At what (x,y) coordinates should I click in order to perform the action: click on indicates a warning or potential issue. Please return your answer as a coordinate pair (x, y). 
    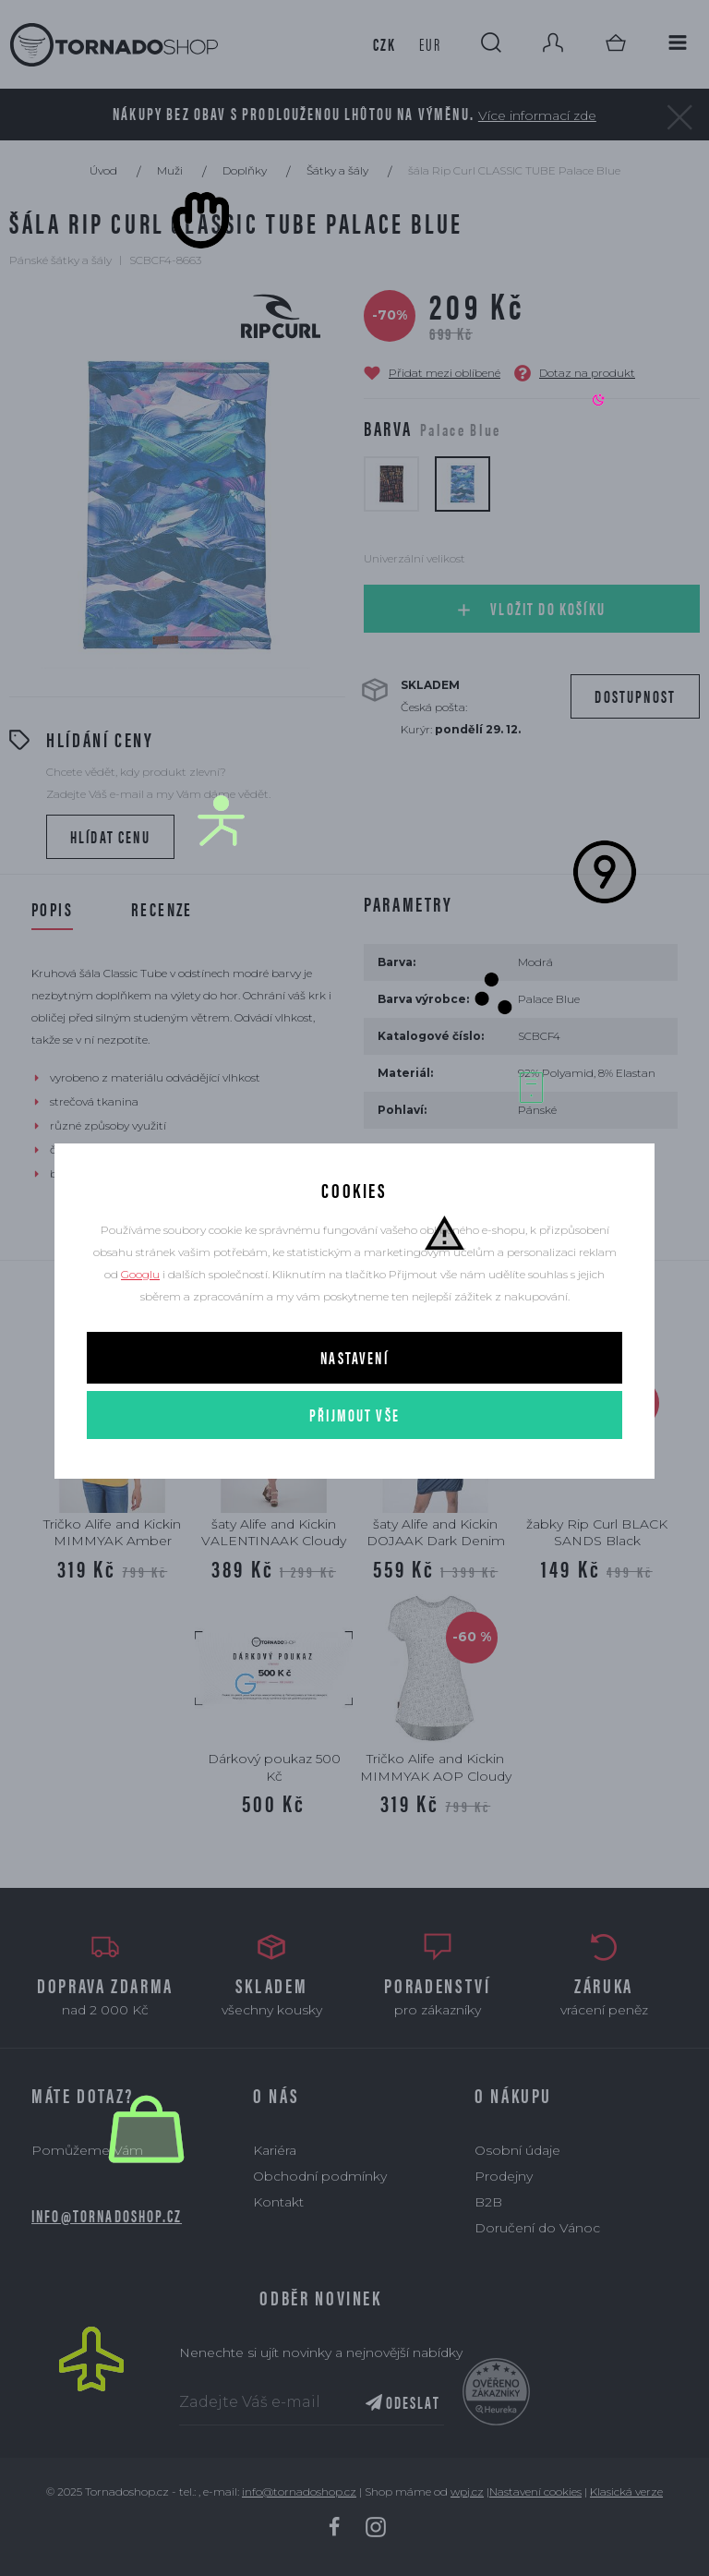
    Looking at the image, I should click on (444, 1233).